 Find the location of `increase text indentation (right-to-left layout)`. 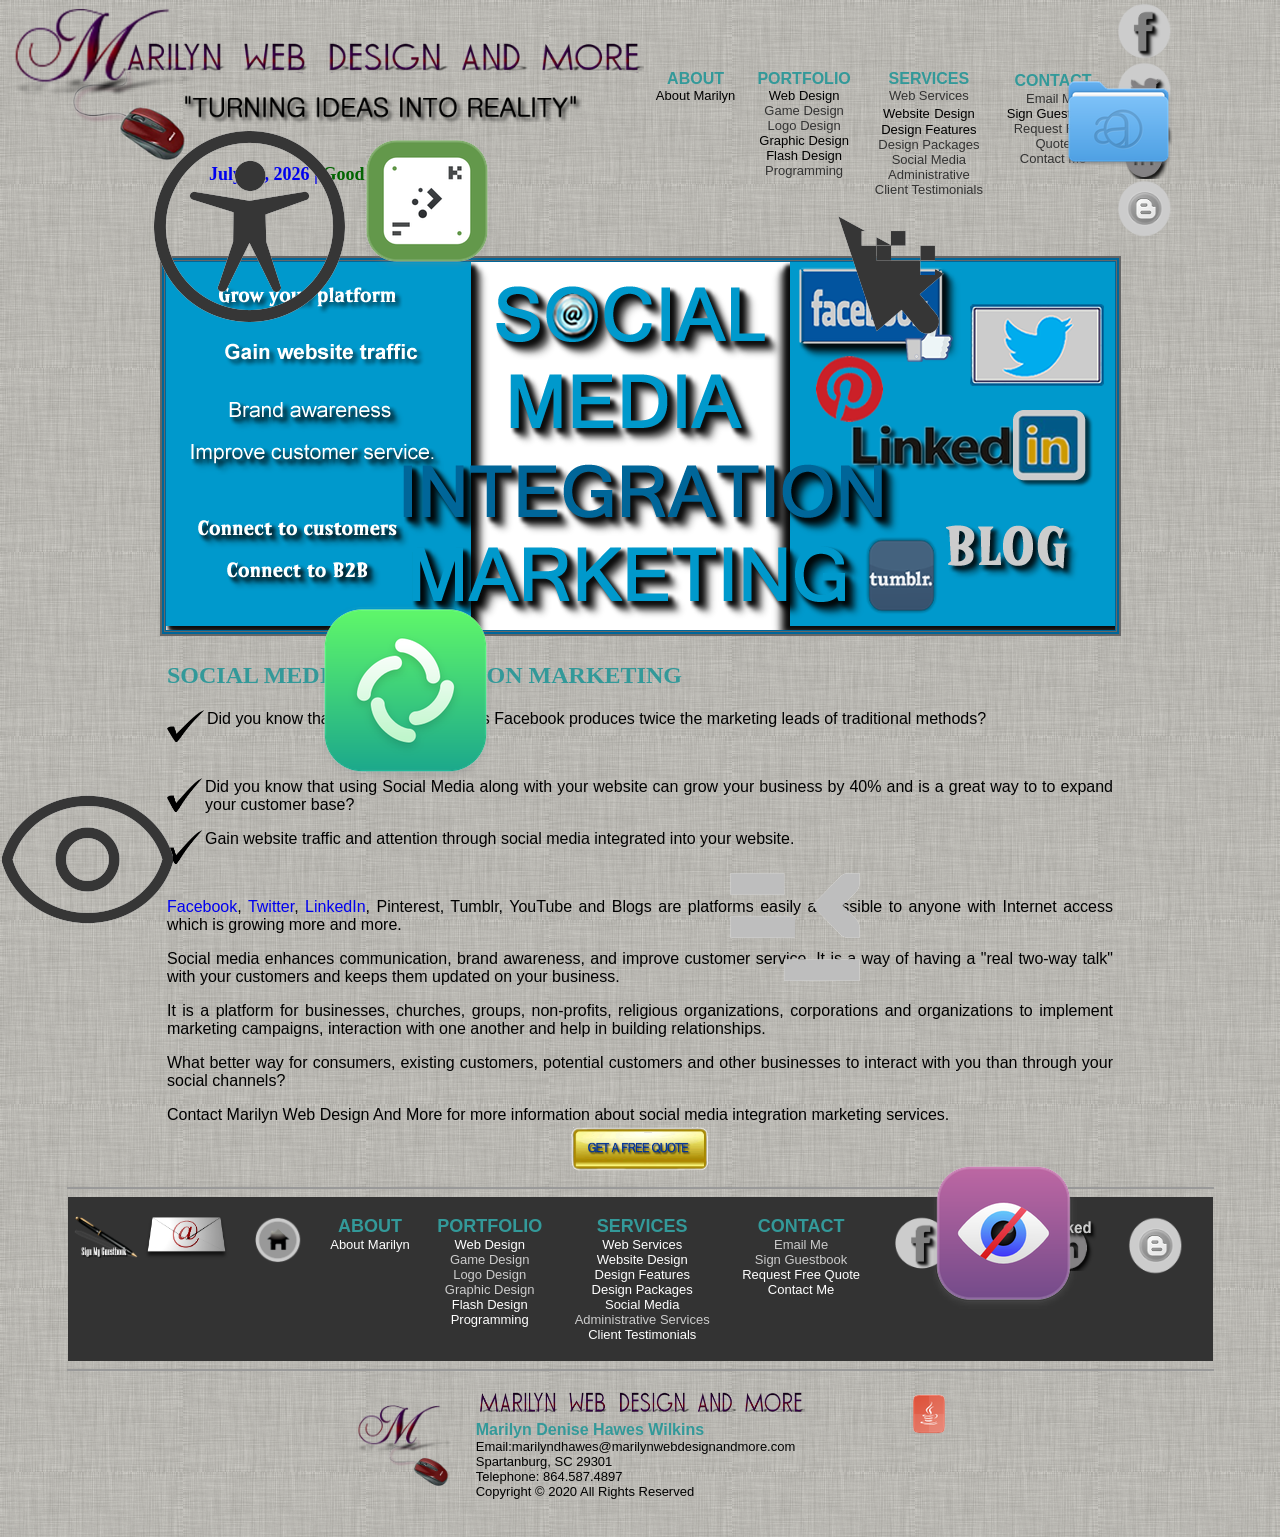

increase text indentation (right-to-left layout) is located at coordinates (795, 927).